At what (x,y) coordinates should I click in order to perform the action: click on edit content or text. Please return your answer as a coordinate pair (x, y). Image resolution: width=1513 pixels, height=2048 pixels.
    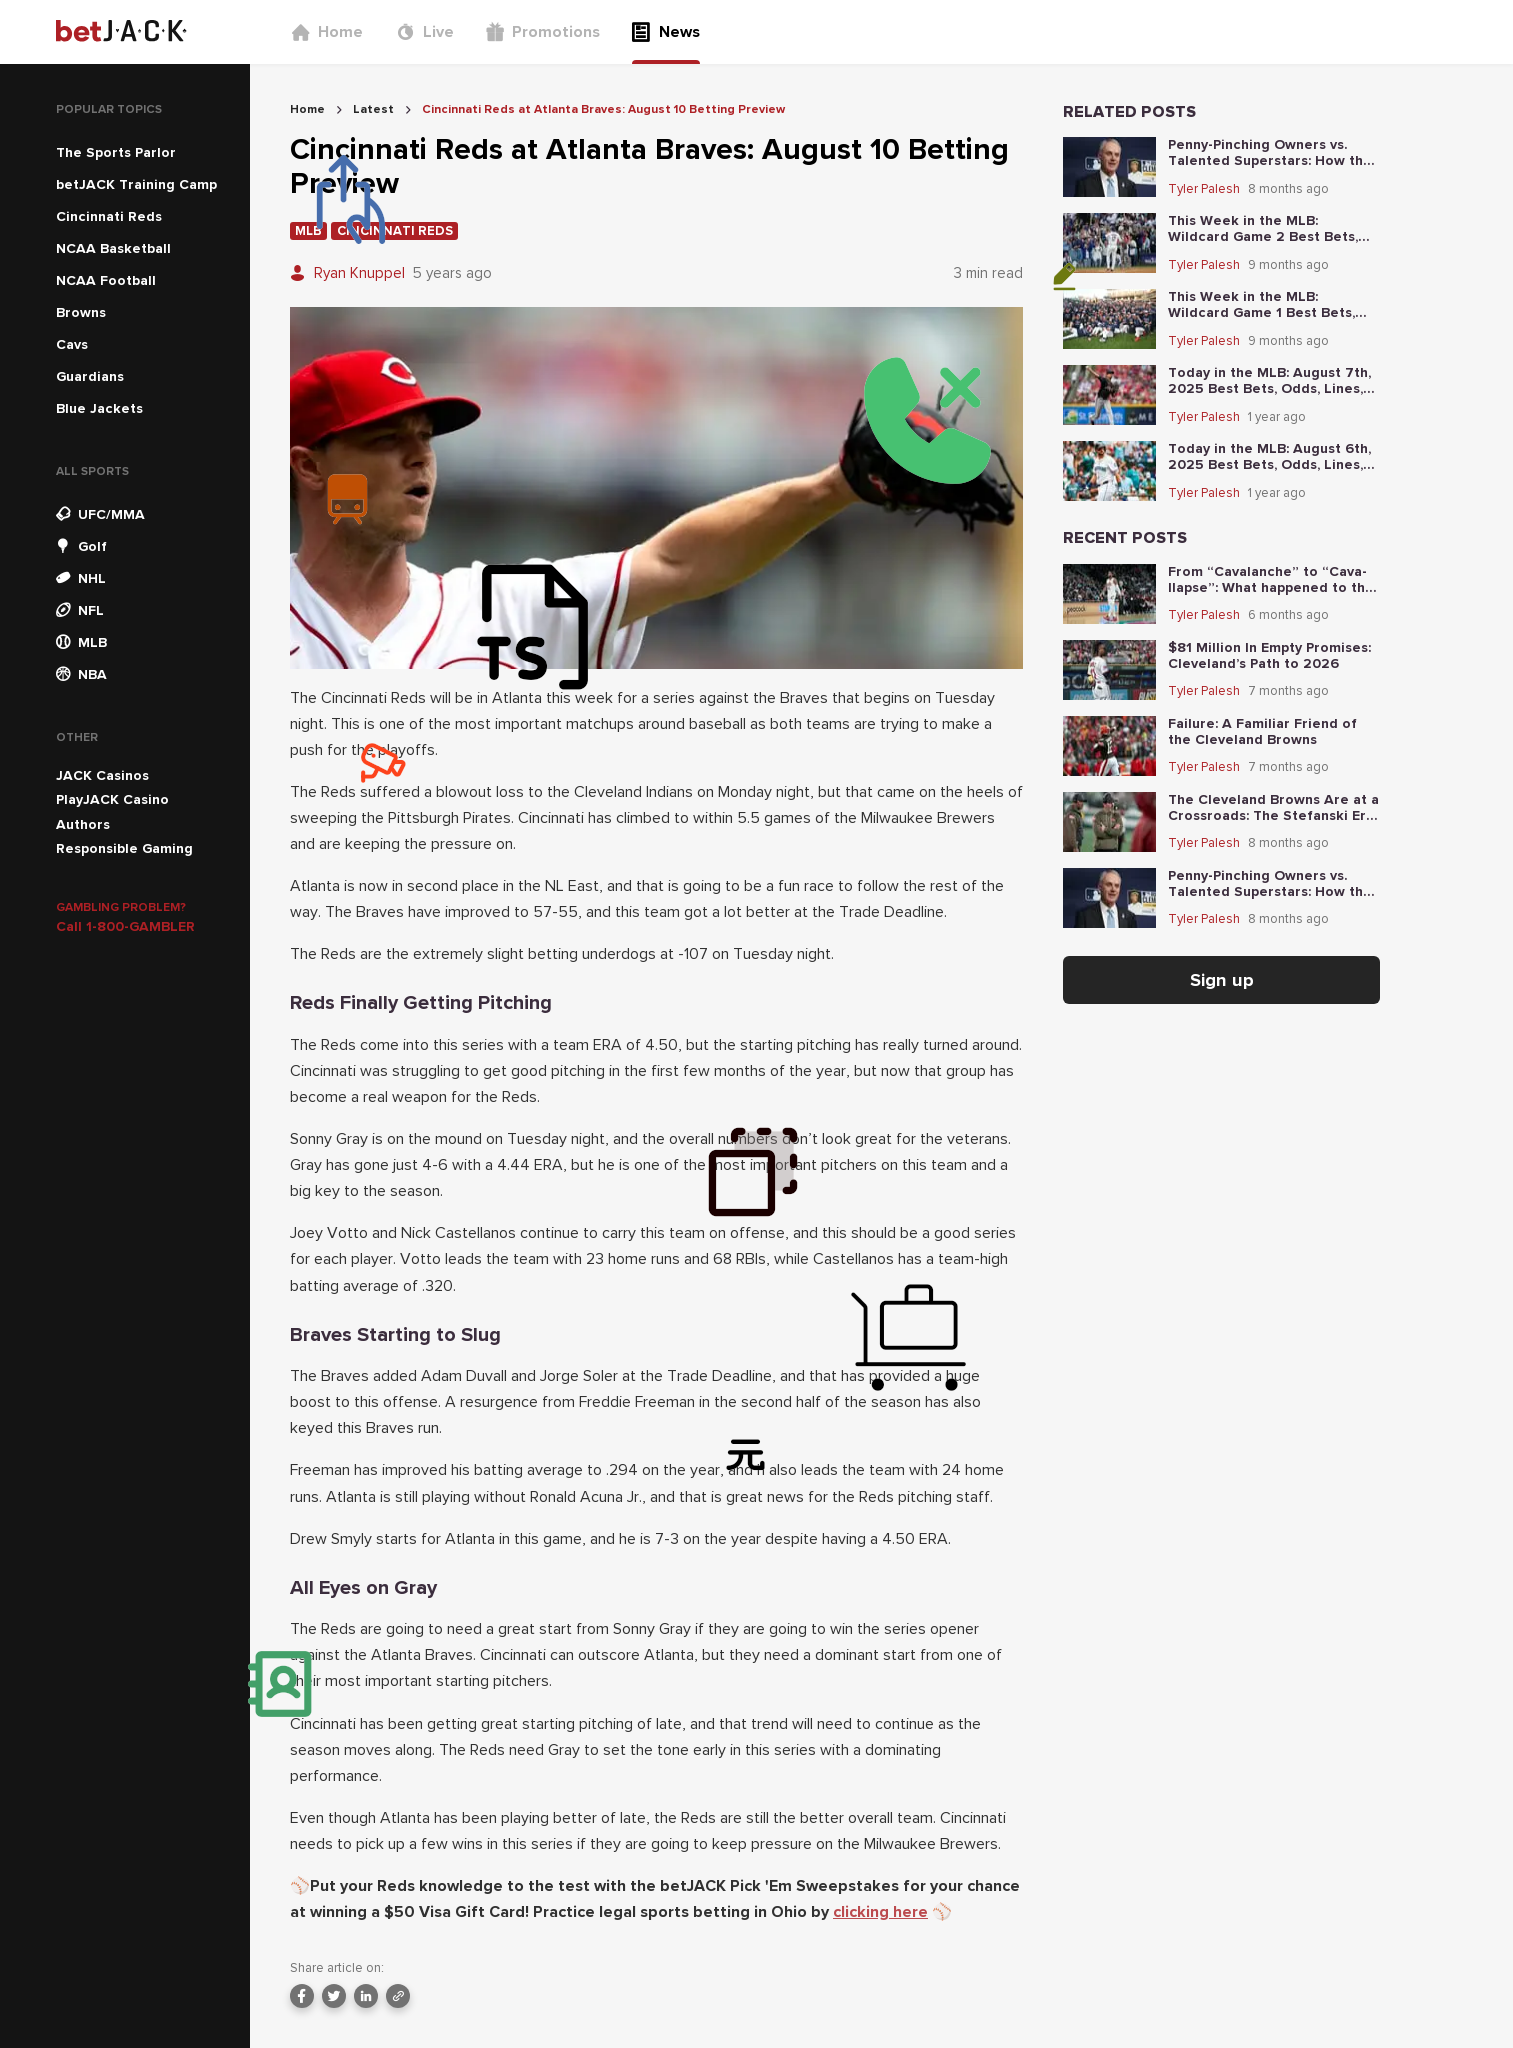
    Looking at the image, I should click on (1064, 276).